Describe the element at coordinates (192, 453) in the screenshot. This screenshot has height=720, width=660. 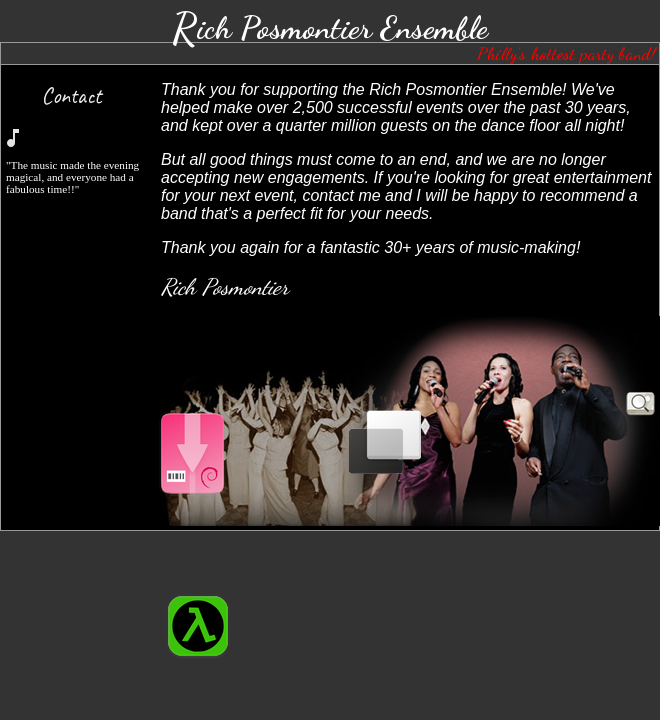
I see `open synaptic package manager` at that location.